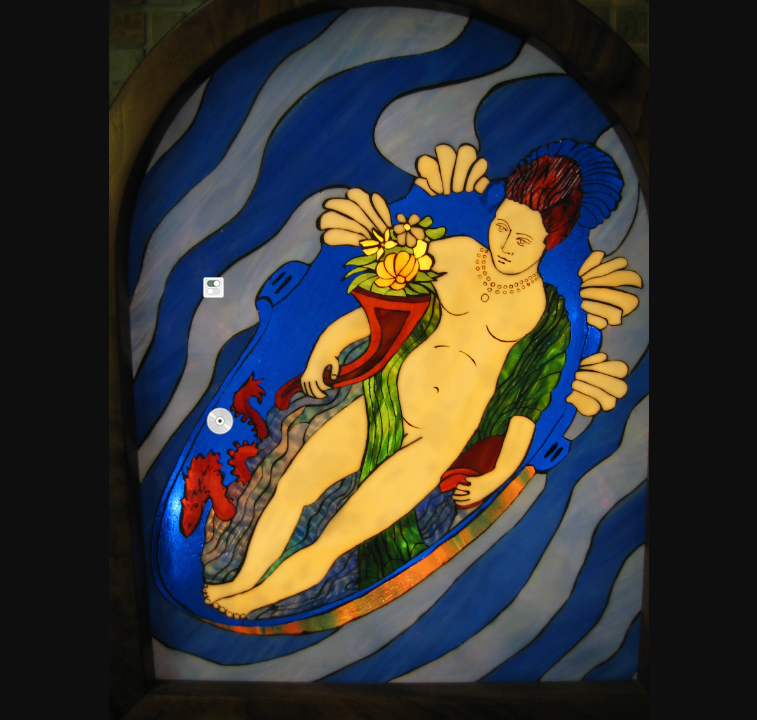 This screenshot has width=757, height=720. What do you see at coordinates (220, 421) in the screenshot?
I see `indicates a DVD-RAM disc or optical media device` at bounding box center [220, 421].